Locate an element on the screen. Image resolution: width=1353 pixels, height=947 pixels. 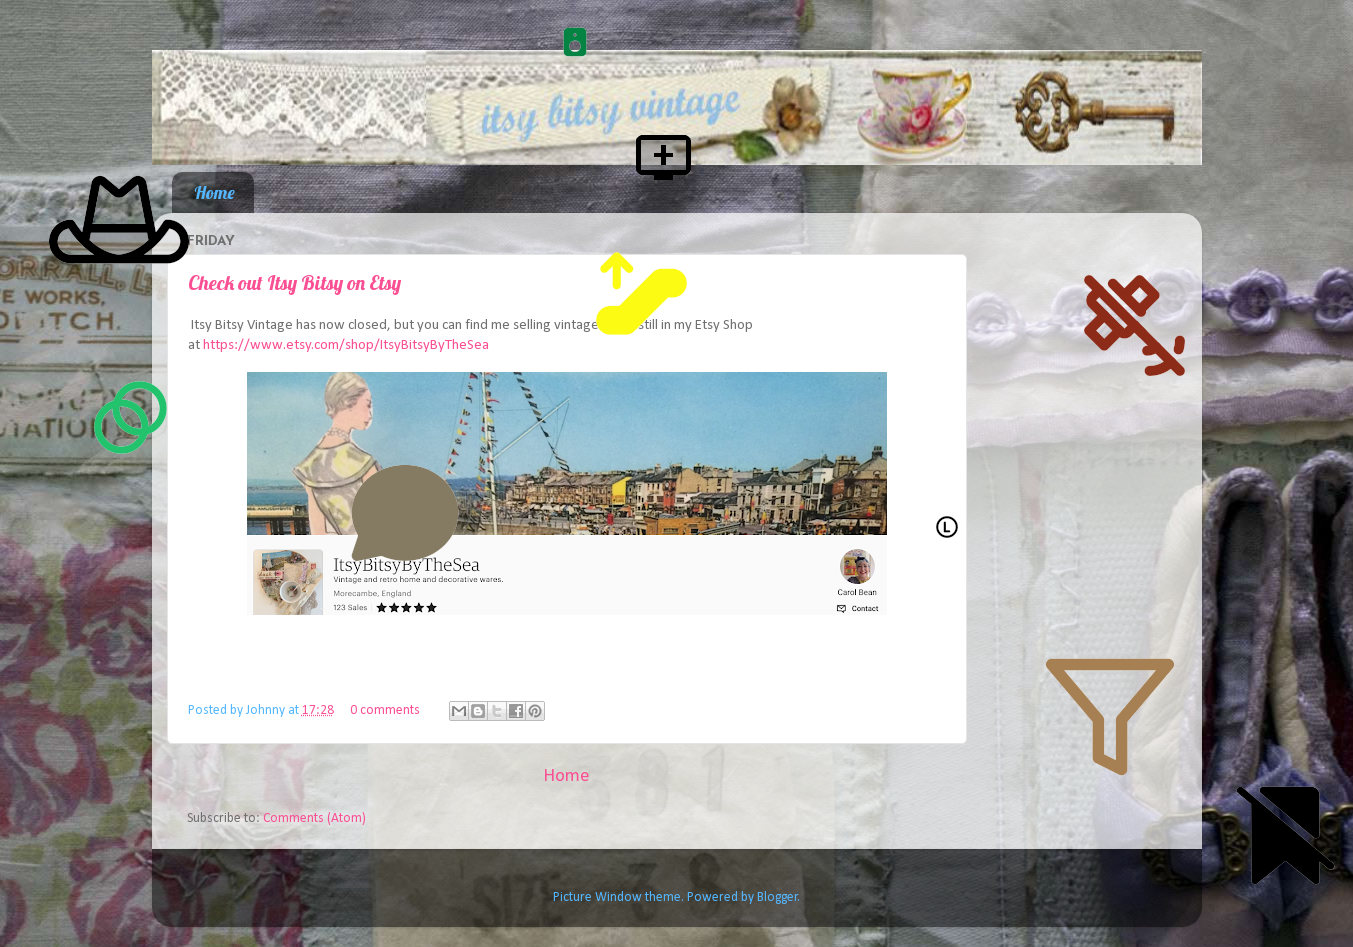
open messaging or chat is located at coordinates (405, 513).